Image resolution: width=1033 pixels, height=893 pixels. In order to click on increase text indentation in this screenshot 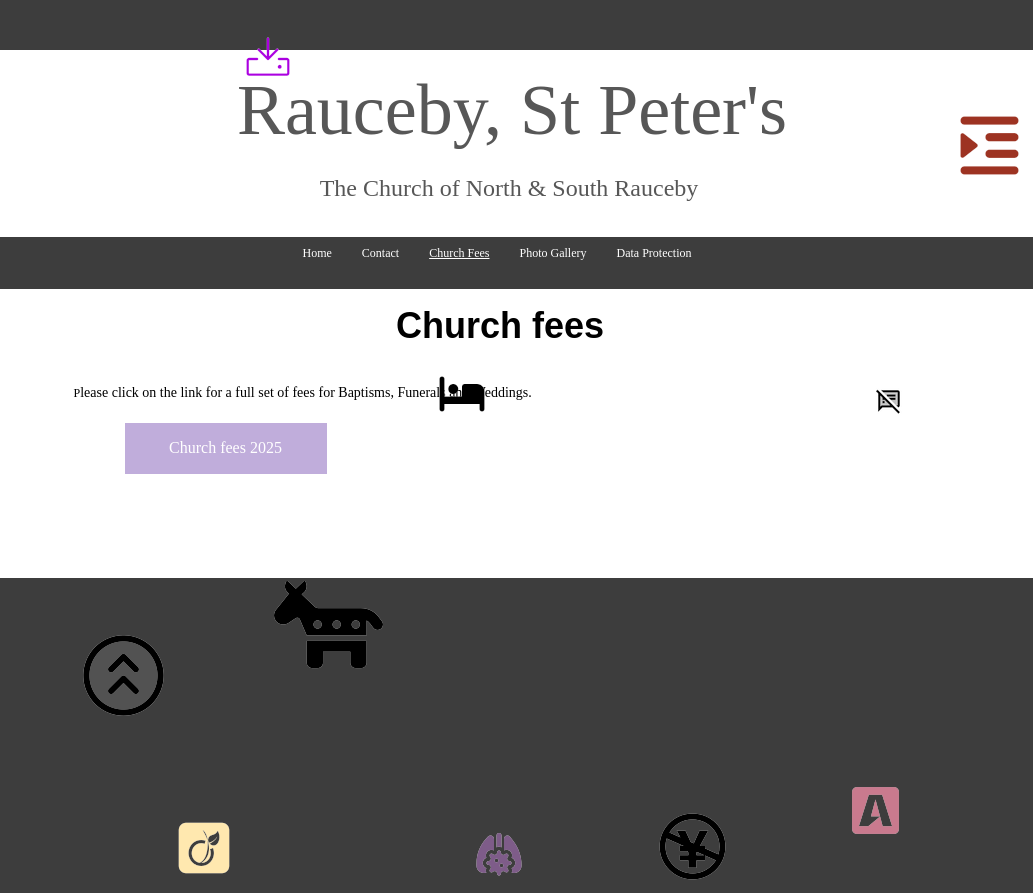, I will do `click(989, 145)`.